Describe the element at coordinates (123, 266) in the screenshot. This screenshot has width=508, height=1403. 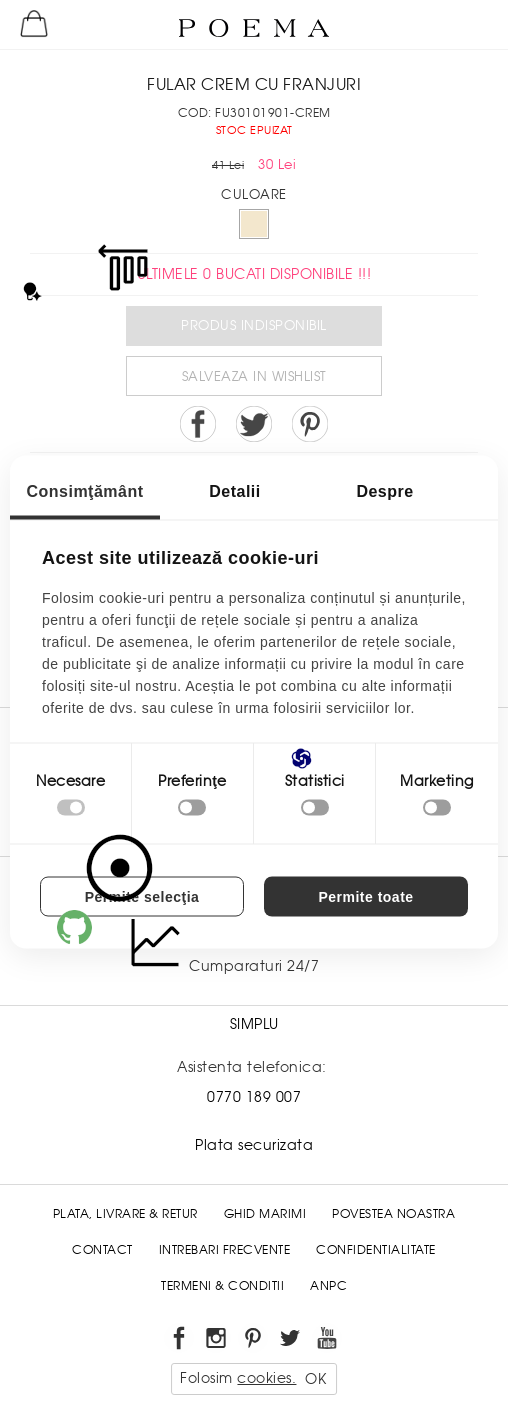
I see `view graph data from right to left` at that location.